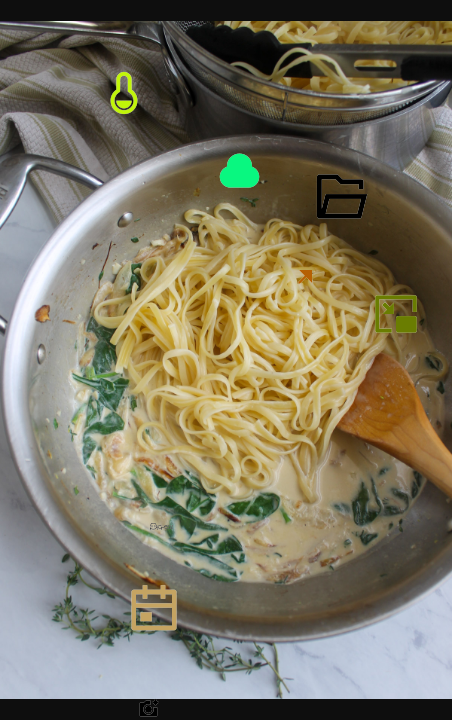 This screenshot has width=452, height=720. I want to click on open the picrew avatar maker app, so click(161, 526).